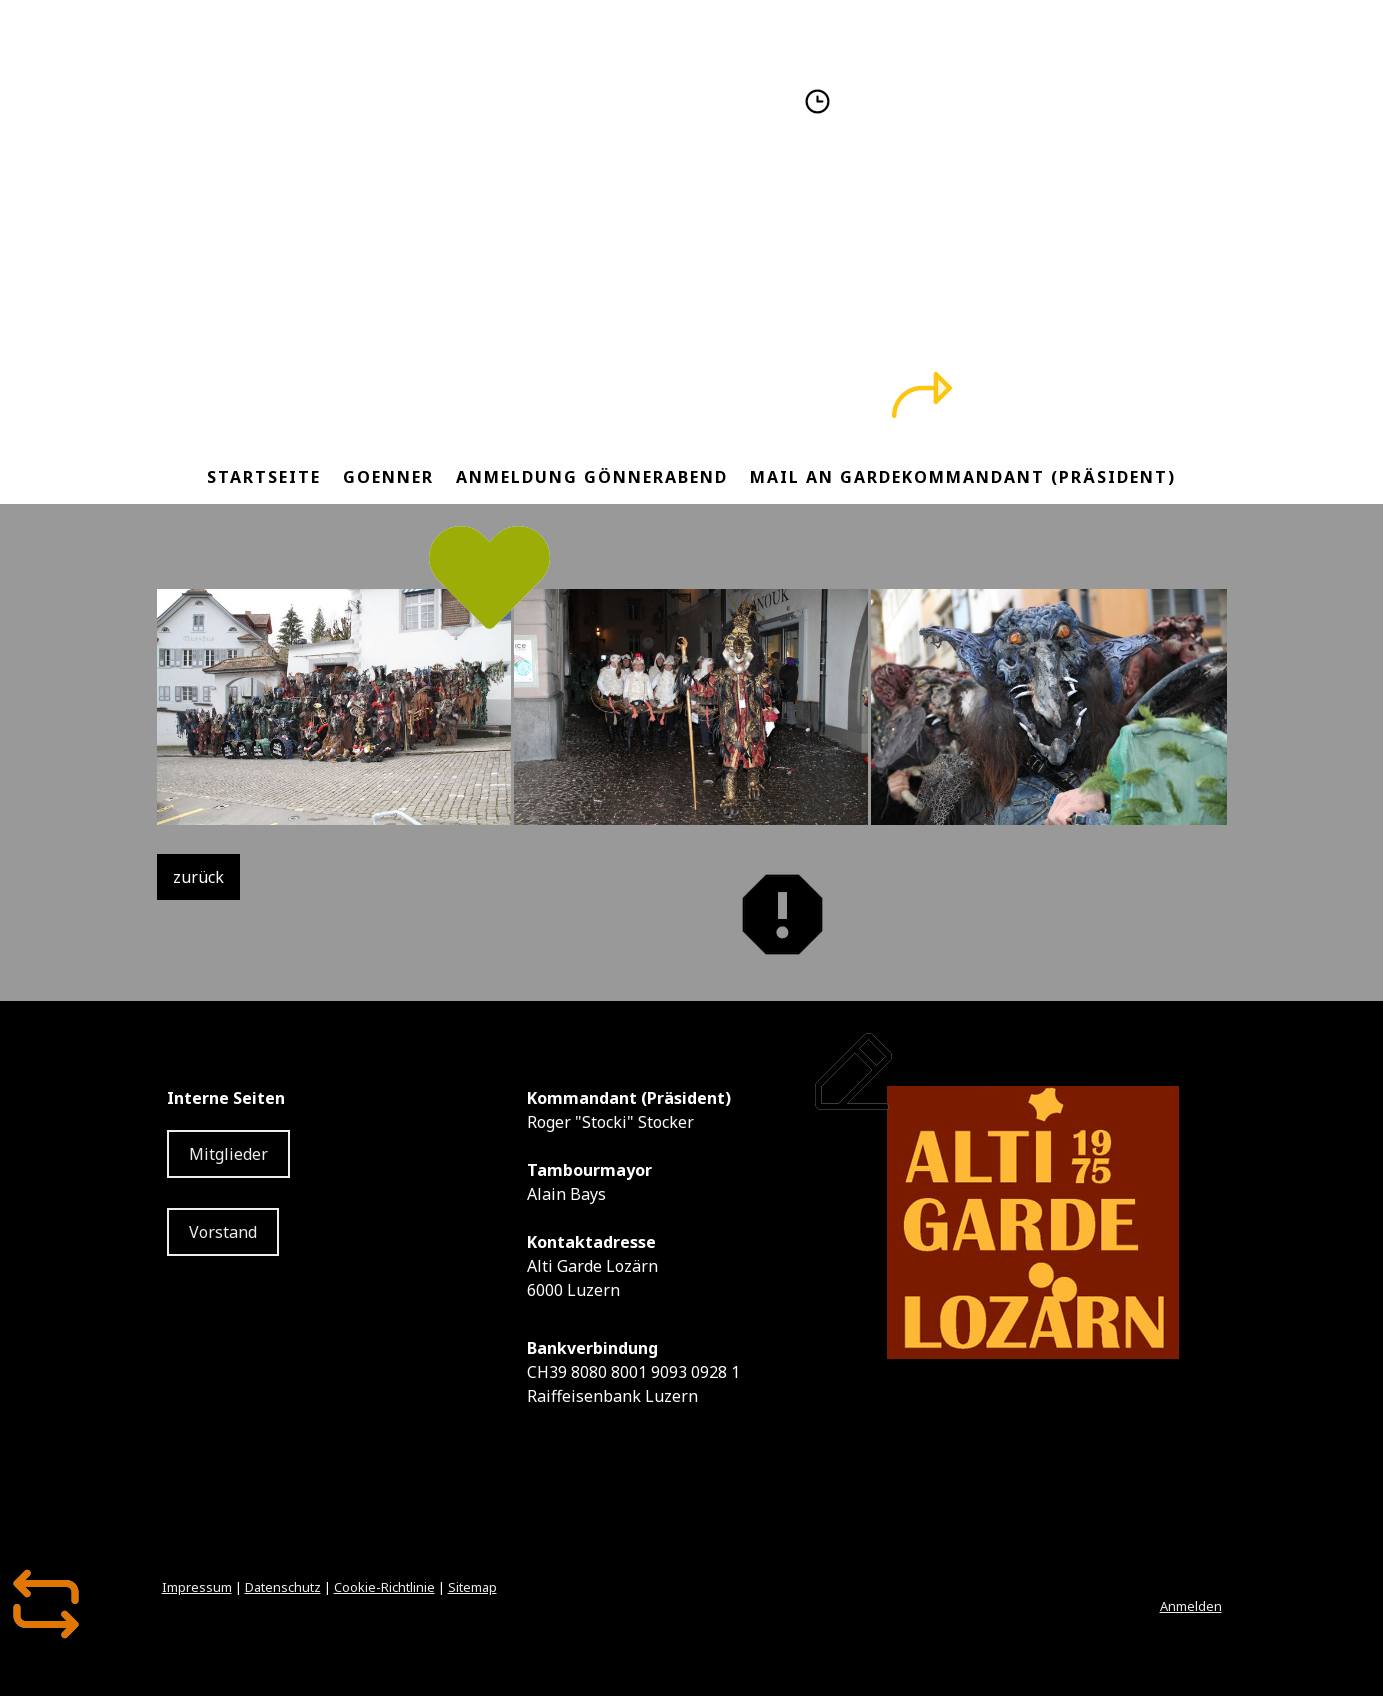 The width and height of the screenshot is (1383, 1696). Describe the element at coordinates (922, 395) in the screenshot. I see `share or forward content` at that location.